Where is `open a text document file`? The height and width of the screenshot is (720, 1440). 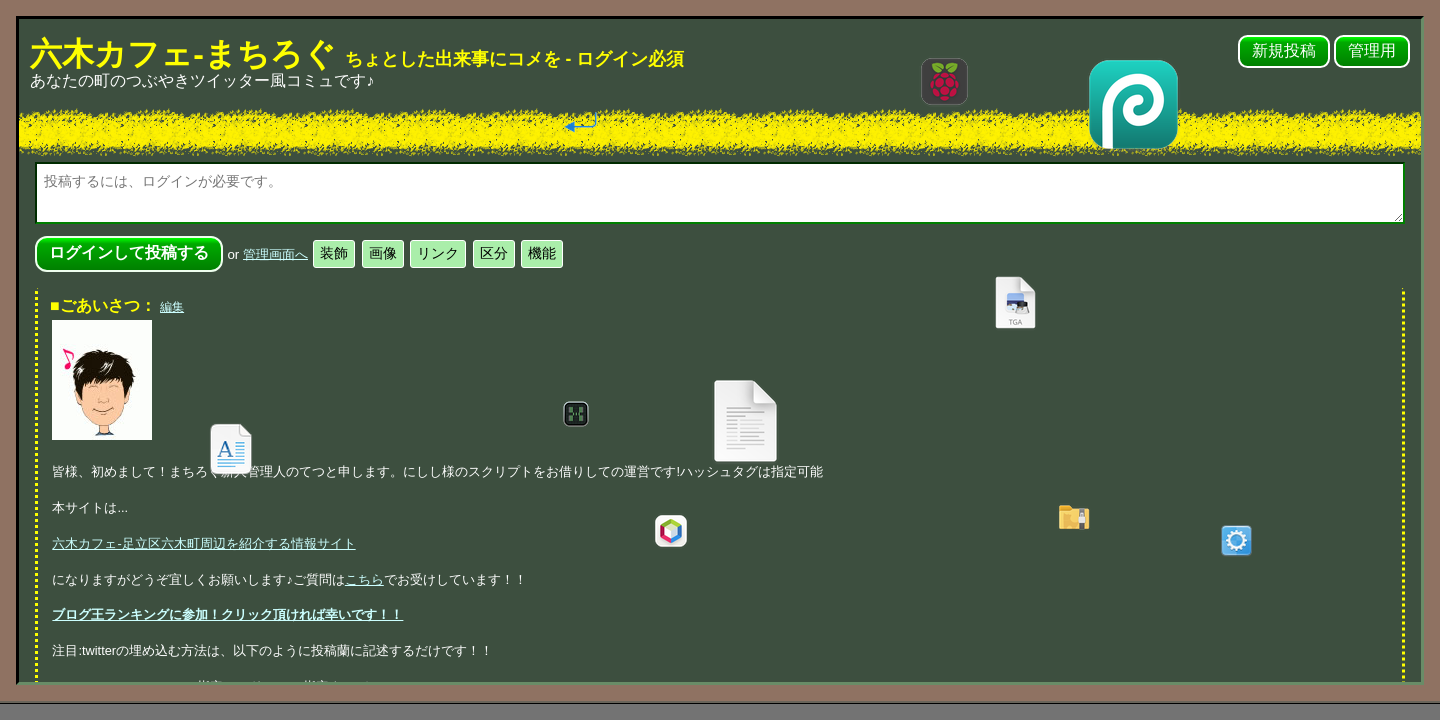
open a text document file is located at coordinates (231, 449).